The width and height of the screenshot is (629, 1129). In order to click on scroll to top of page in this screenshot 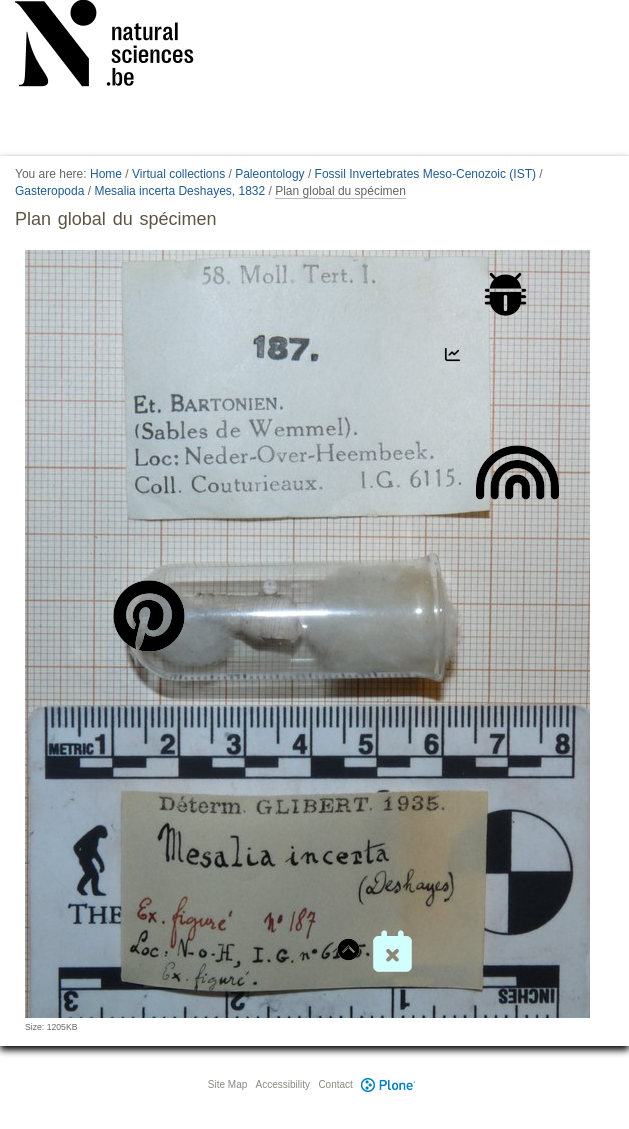, I will do `click(348, 949)`.